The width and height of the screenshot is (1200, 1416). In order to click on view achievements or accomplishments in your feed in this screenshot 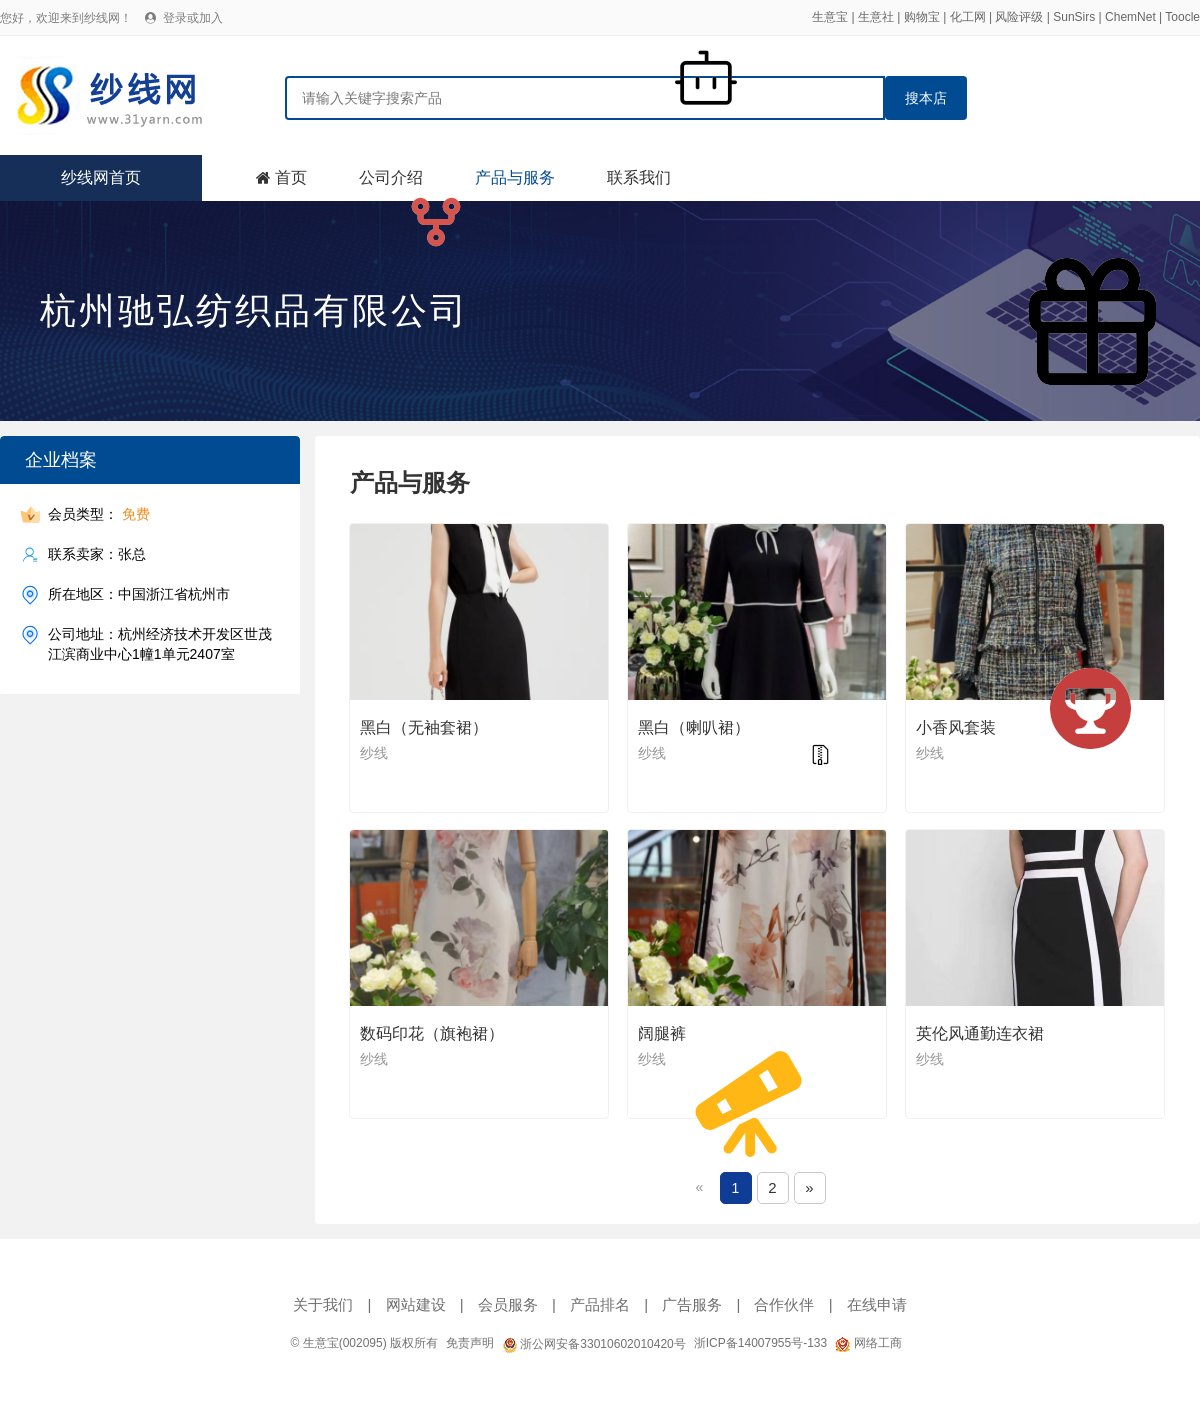, I will do `click(1090, 708)`.